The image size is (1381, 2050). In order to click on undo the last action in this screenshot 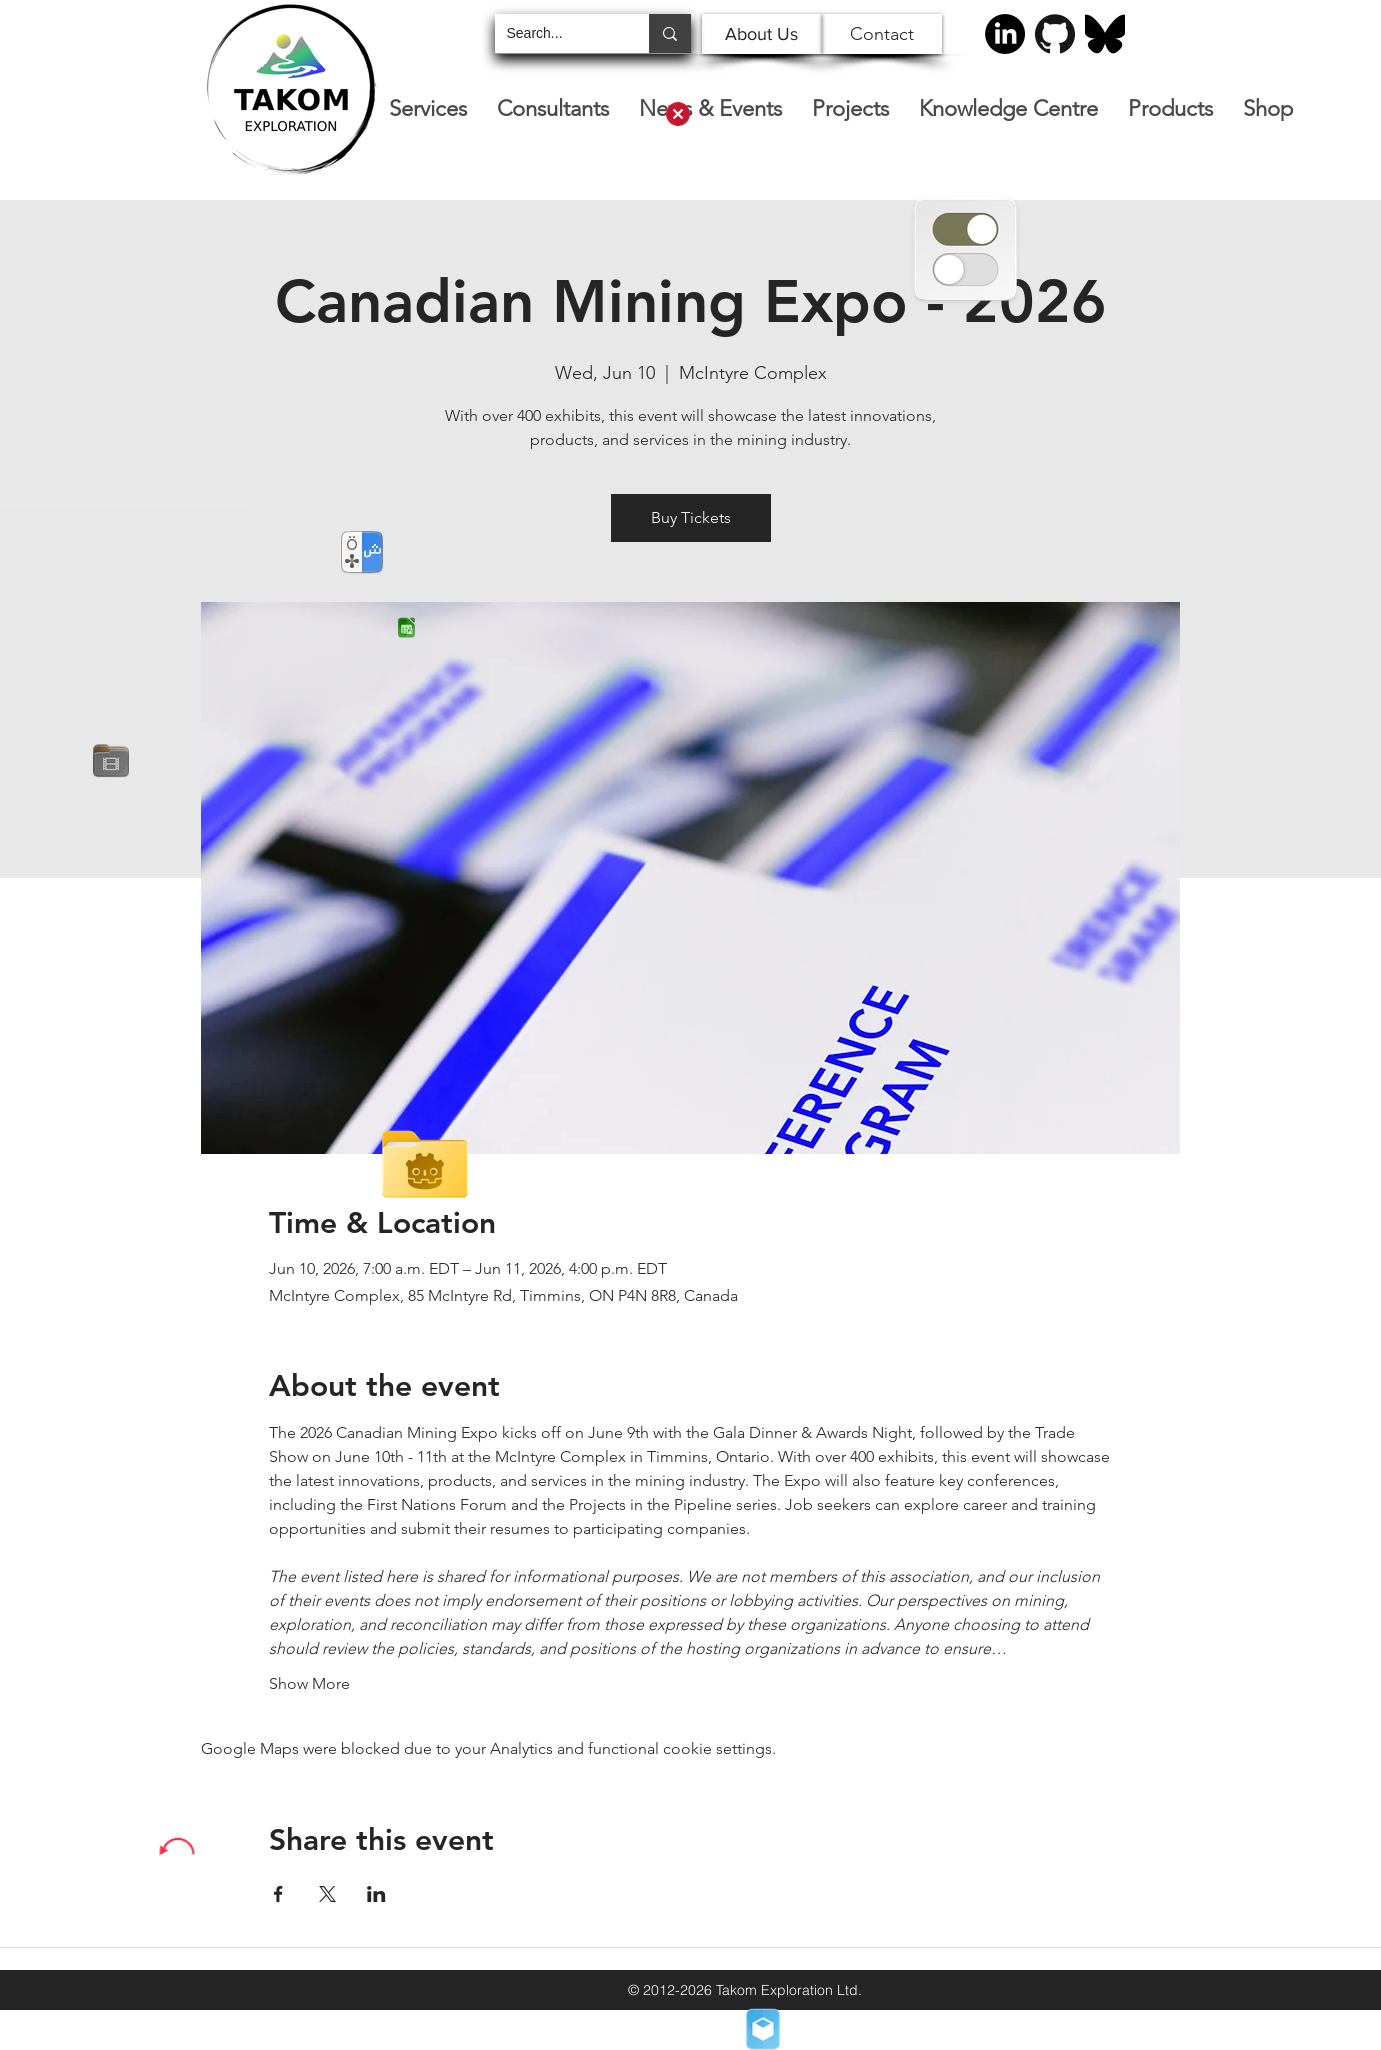, I will do `click(178, 1846)`.